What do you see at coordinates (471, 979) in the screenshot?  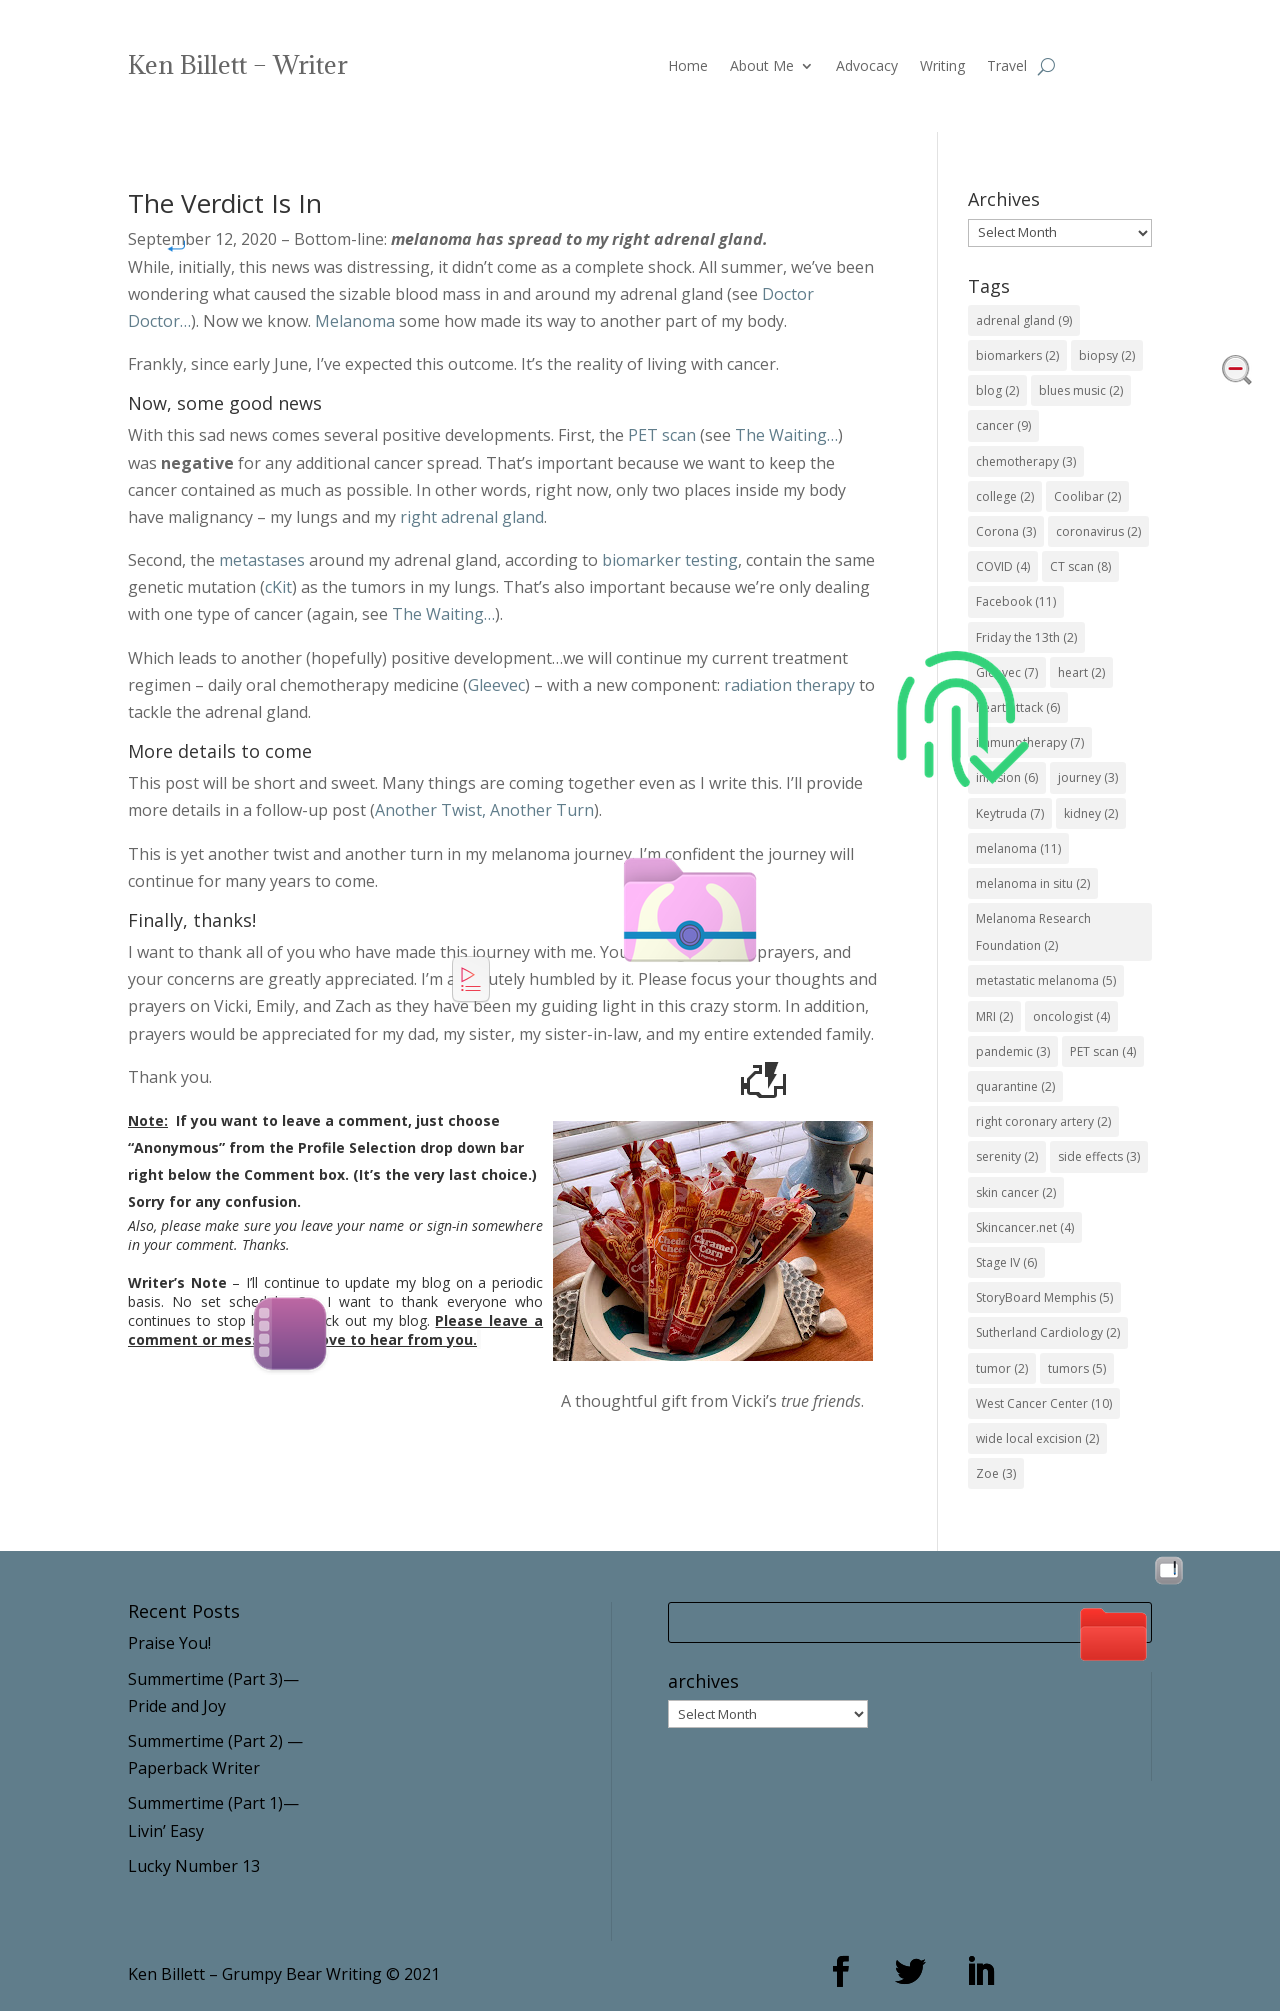 I see `open a playlist file` at bounding box center [471, 979].